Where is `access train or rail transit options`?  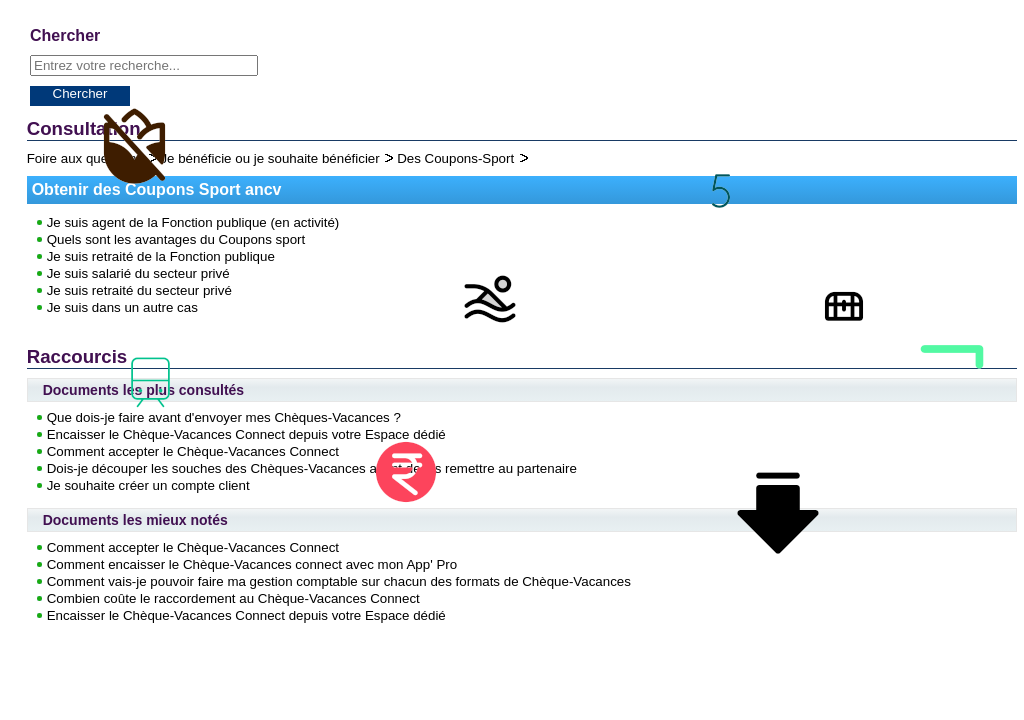
access train or rail transit options is located at coordinates (150, 380).